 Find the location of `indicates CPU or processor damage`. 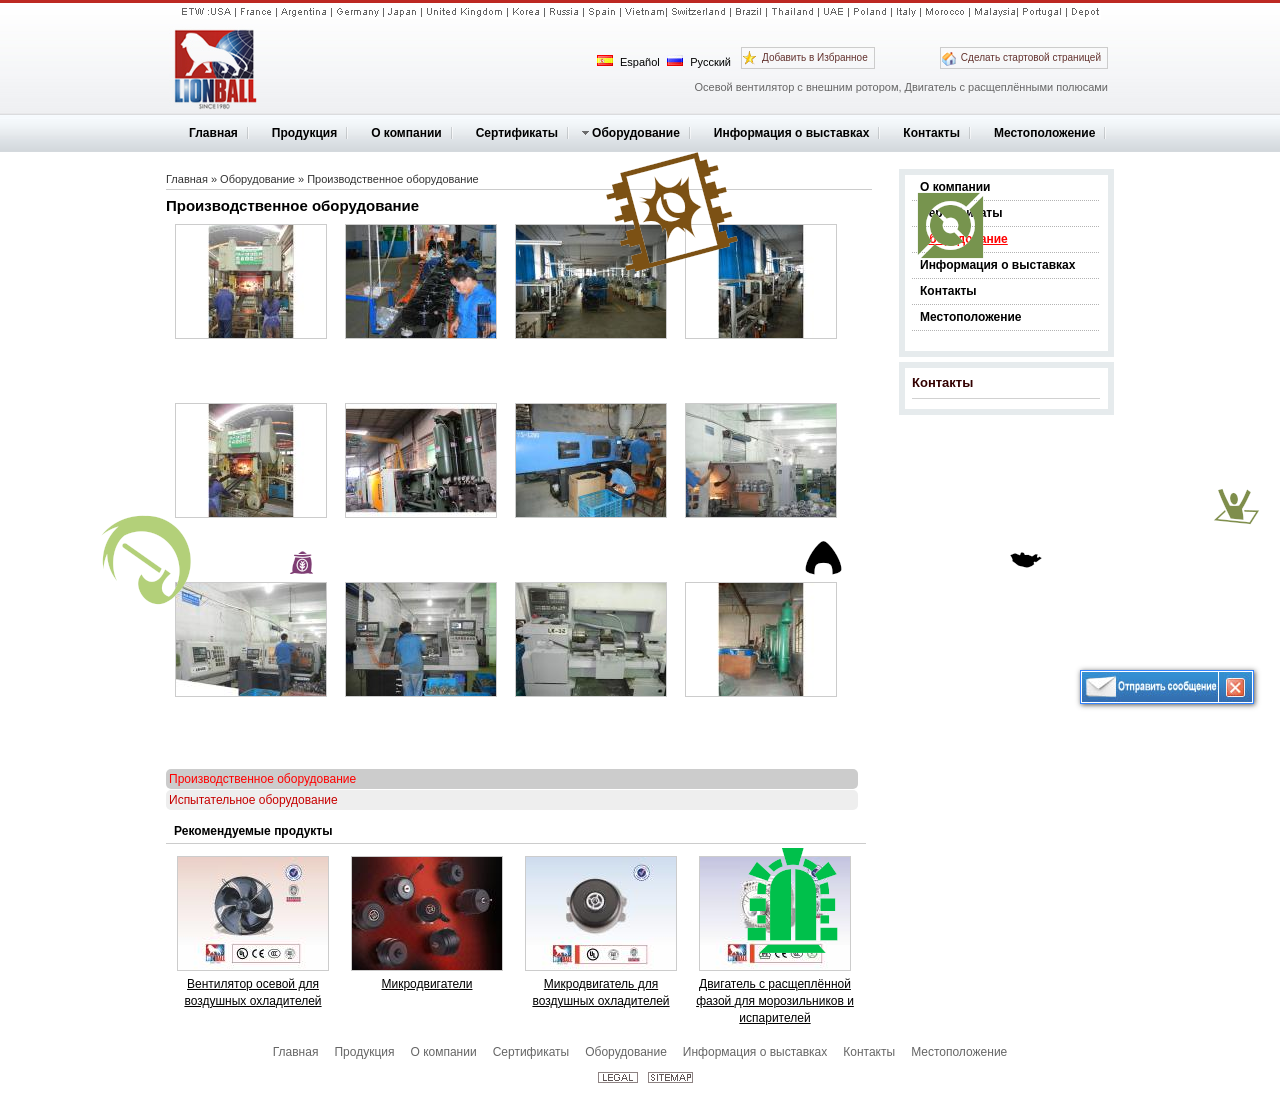

indicates CPU or processor damage is located at coordinates (672, 212).